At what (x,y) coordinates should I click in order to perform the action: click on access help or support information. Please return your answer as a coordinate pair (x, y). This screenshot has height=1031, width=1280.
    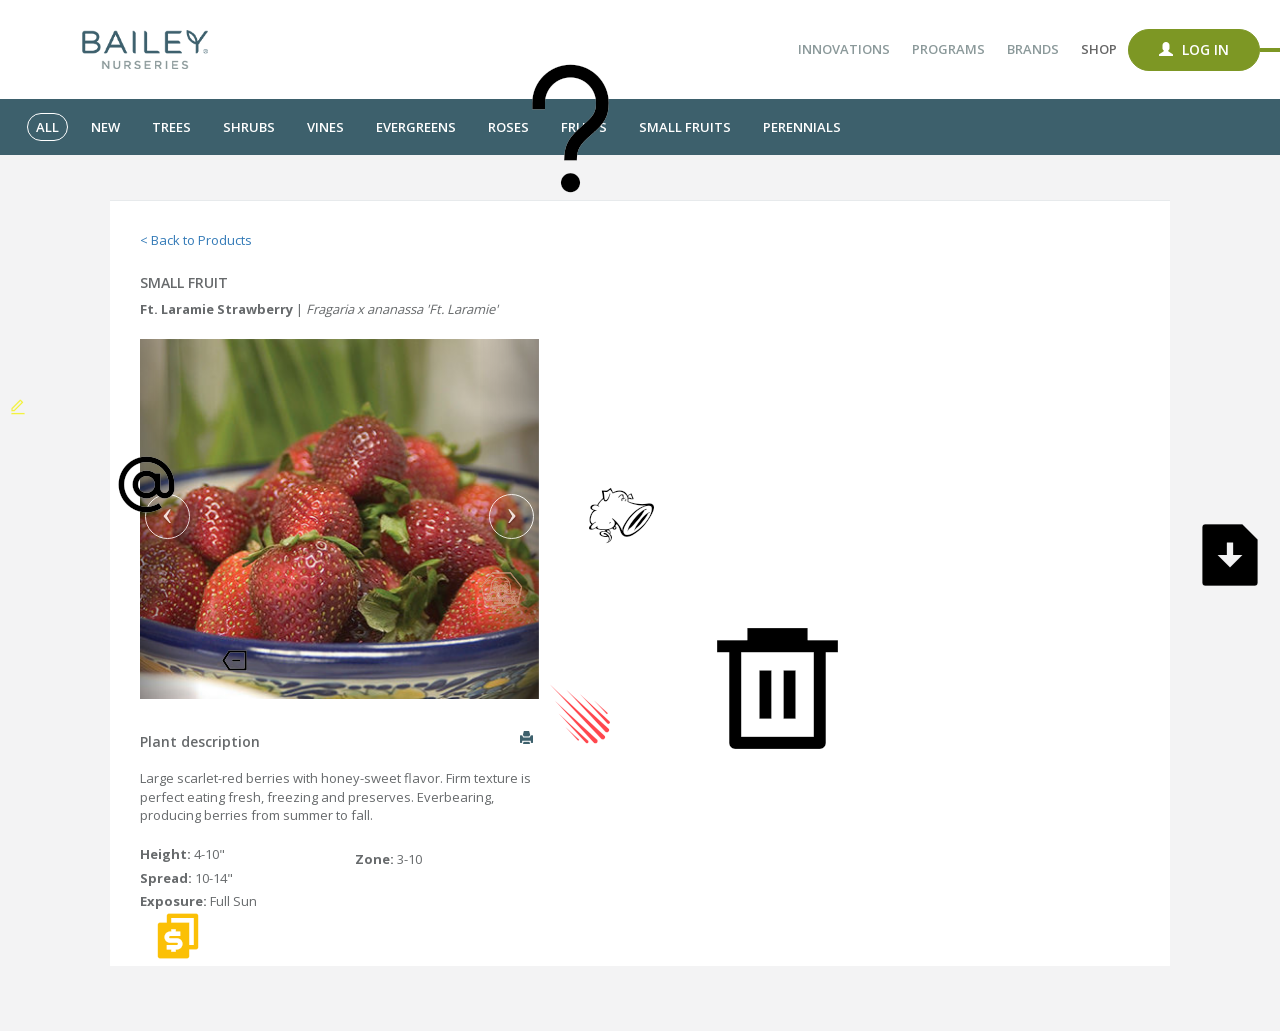
    Looking at the image, I should click on (570, 128).